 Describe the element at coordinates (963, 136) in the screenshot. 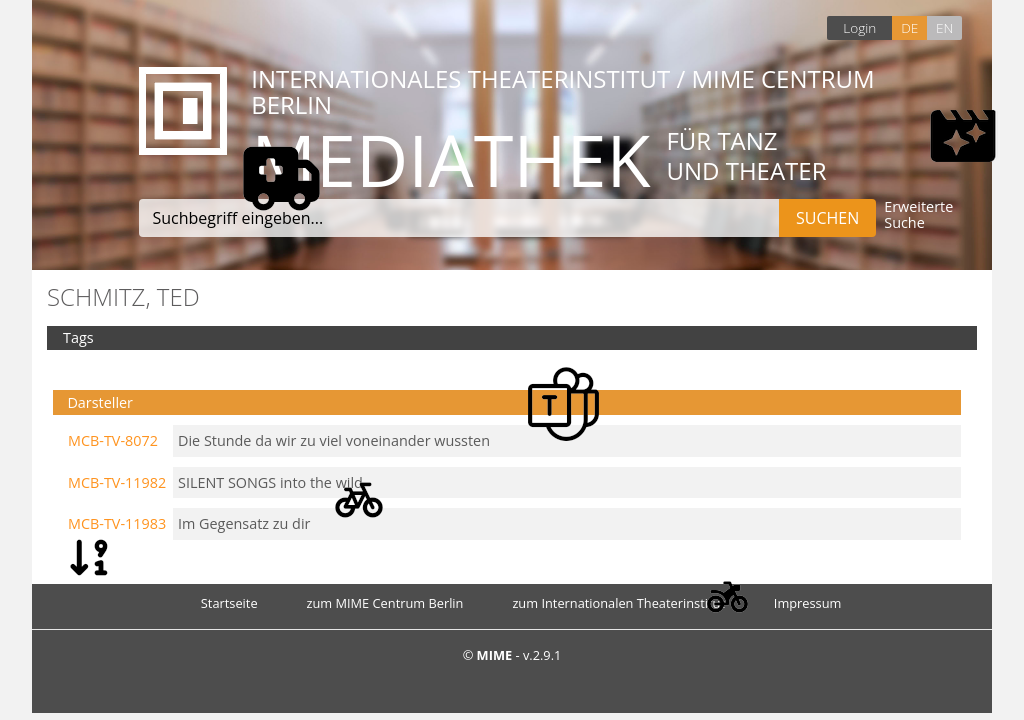

I see `apply visual effects or filters to a video` at that location.